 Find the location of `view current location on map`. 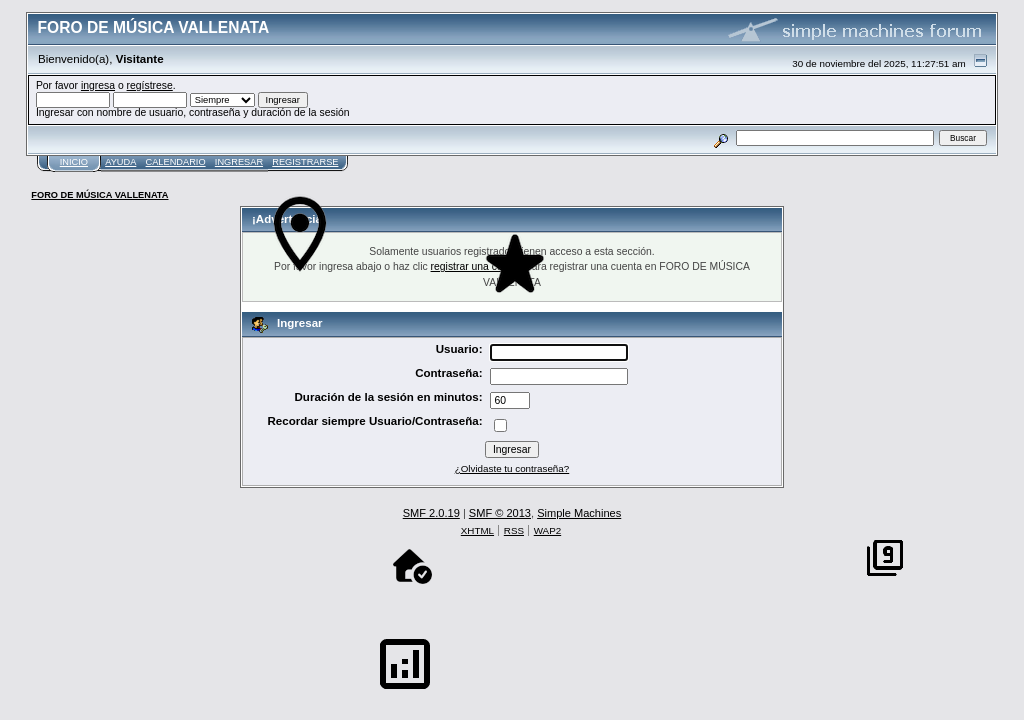

view current location on map is located at coordinates (300, 234).